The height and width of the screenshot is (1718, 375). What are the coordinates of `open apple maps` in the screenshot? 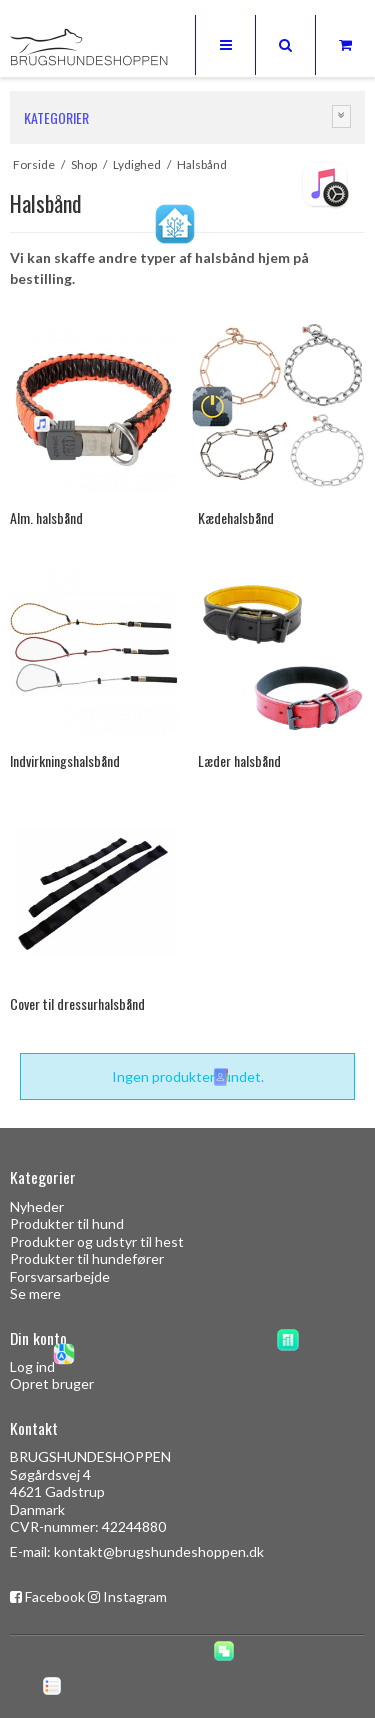 It's located at (64, 1354).